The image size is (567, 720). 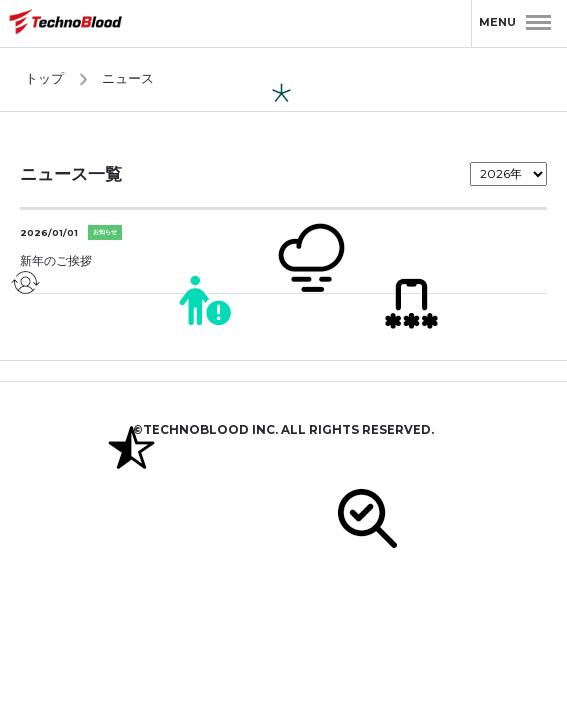 I want to click on indicates a partial or half-star rating, so click(x=131, y=447).